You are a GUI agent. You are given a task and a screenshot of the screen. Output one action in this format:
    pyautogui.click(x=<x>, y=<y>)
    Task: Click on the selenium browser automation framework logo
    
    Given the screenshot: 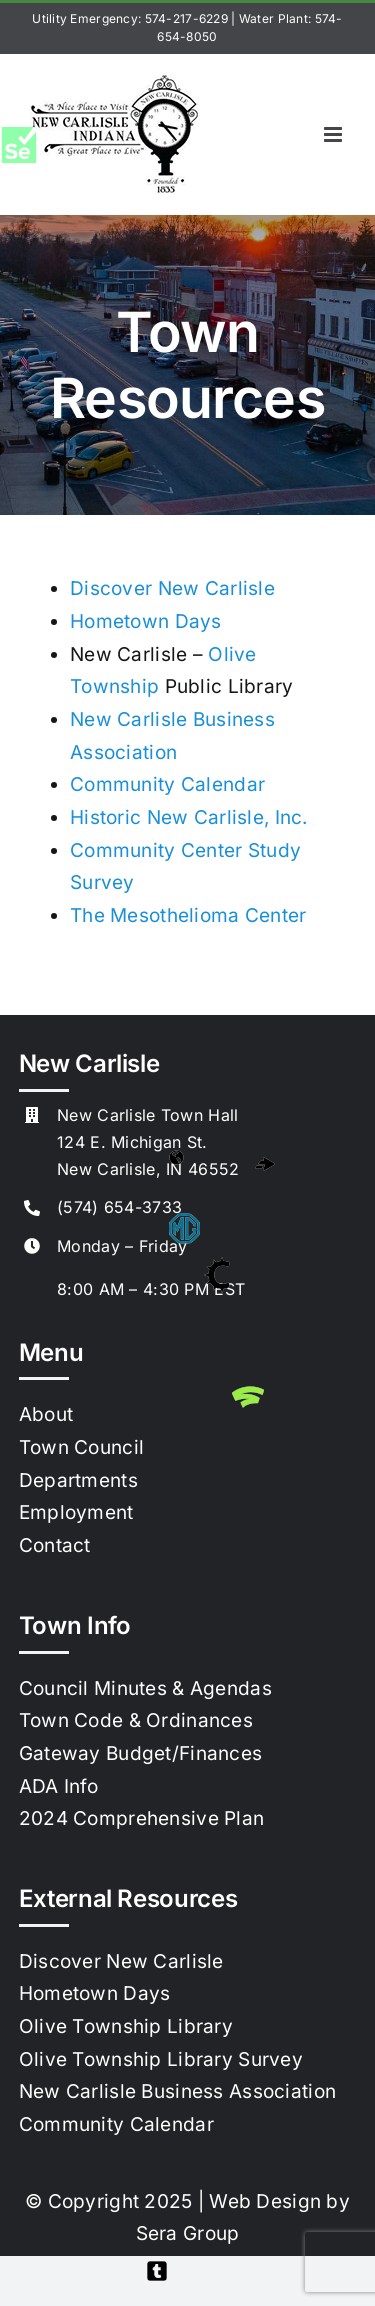 What is the action you would take?
    pyautogui.click(x=19, y=145)
    